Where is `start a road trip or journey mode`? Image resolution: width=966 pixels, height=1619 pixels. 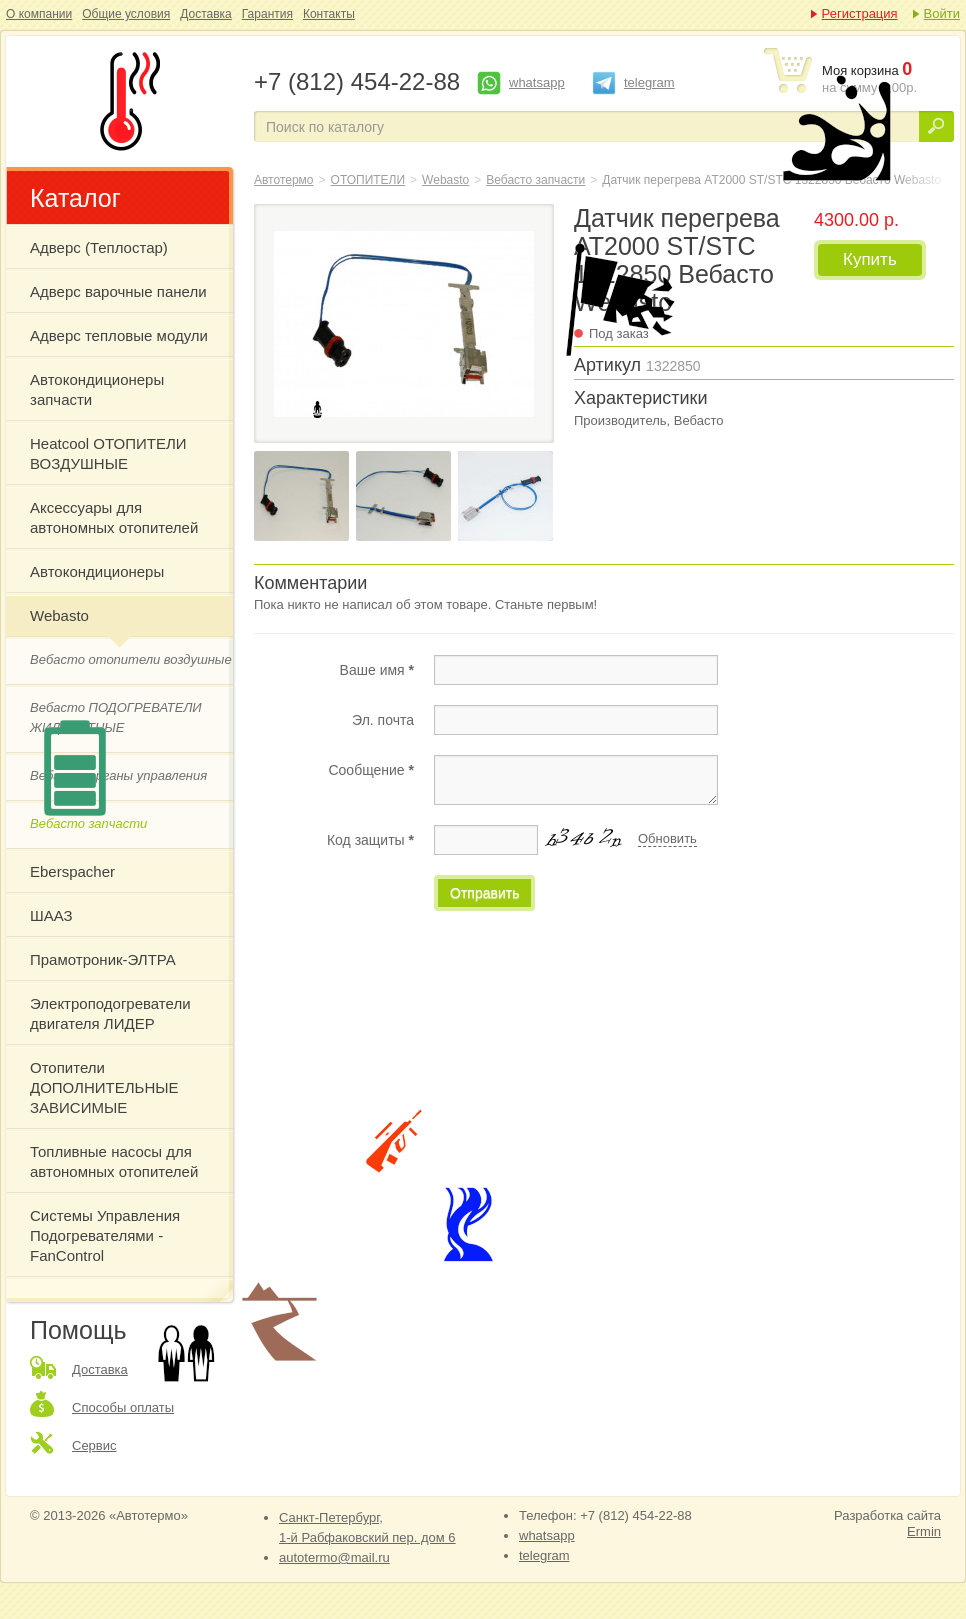
start a road trip or journey mode is located at coordinates (279, 1321).